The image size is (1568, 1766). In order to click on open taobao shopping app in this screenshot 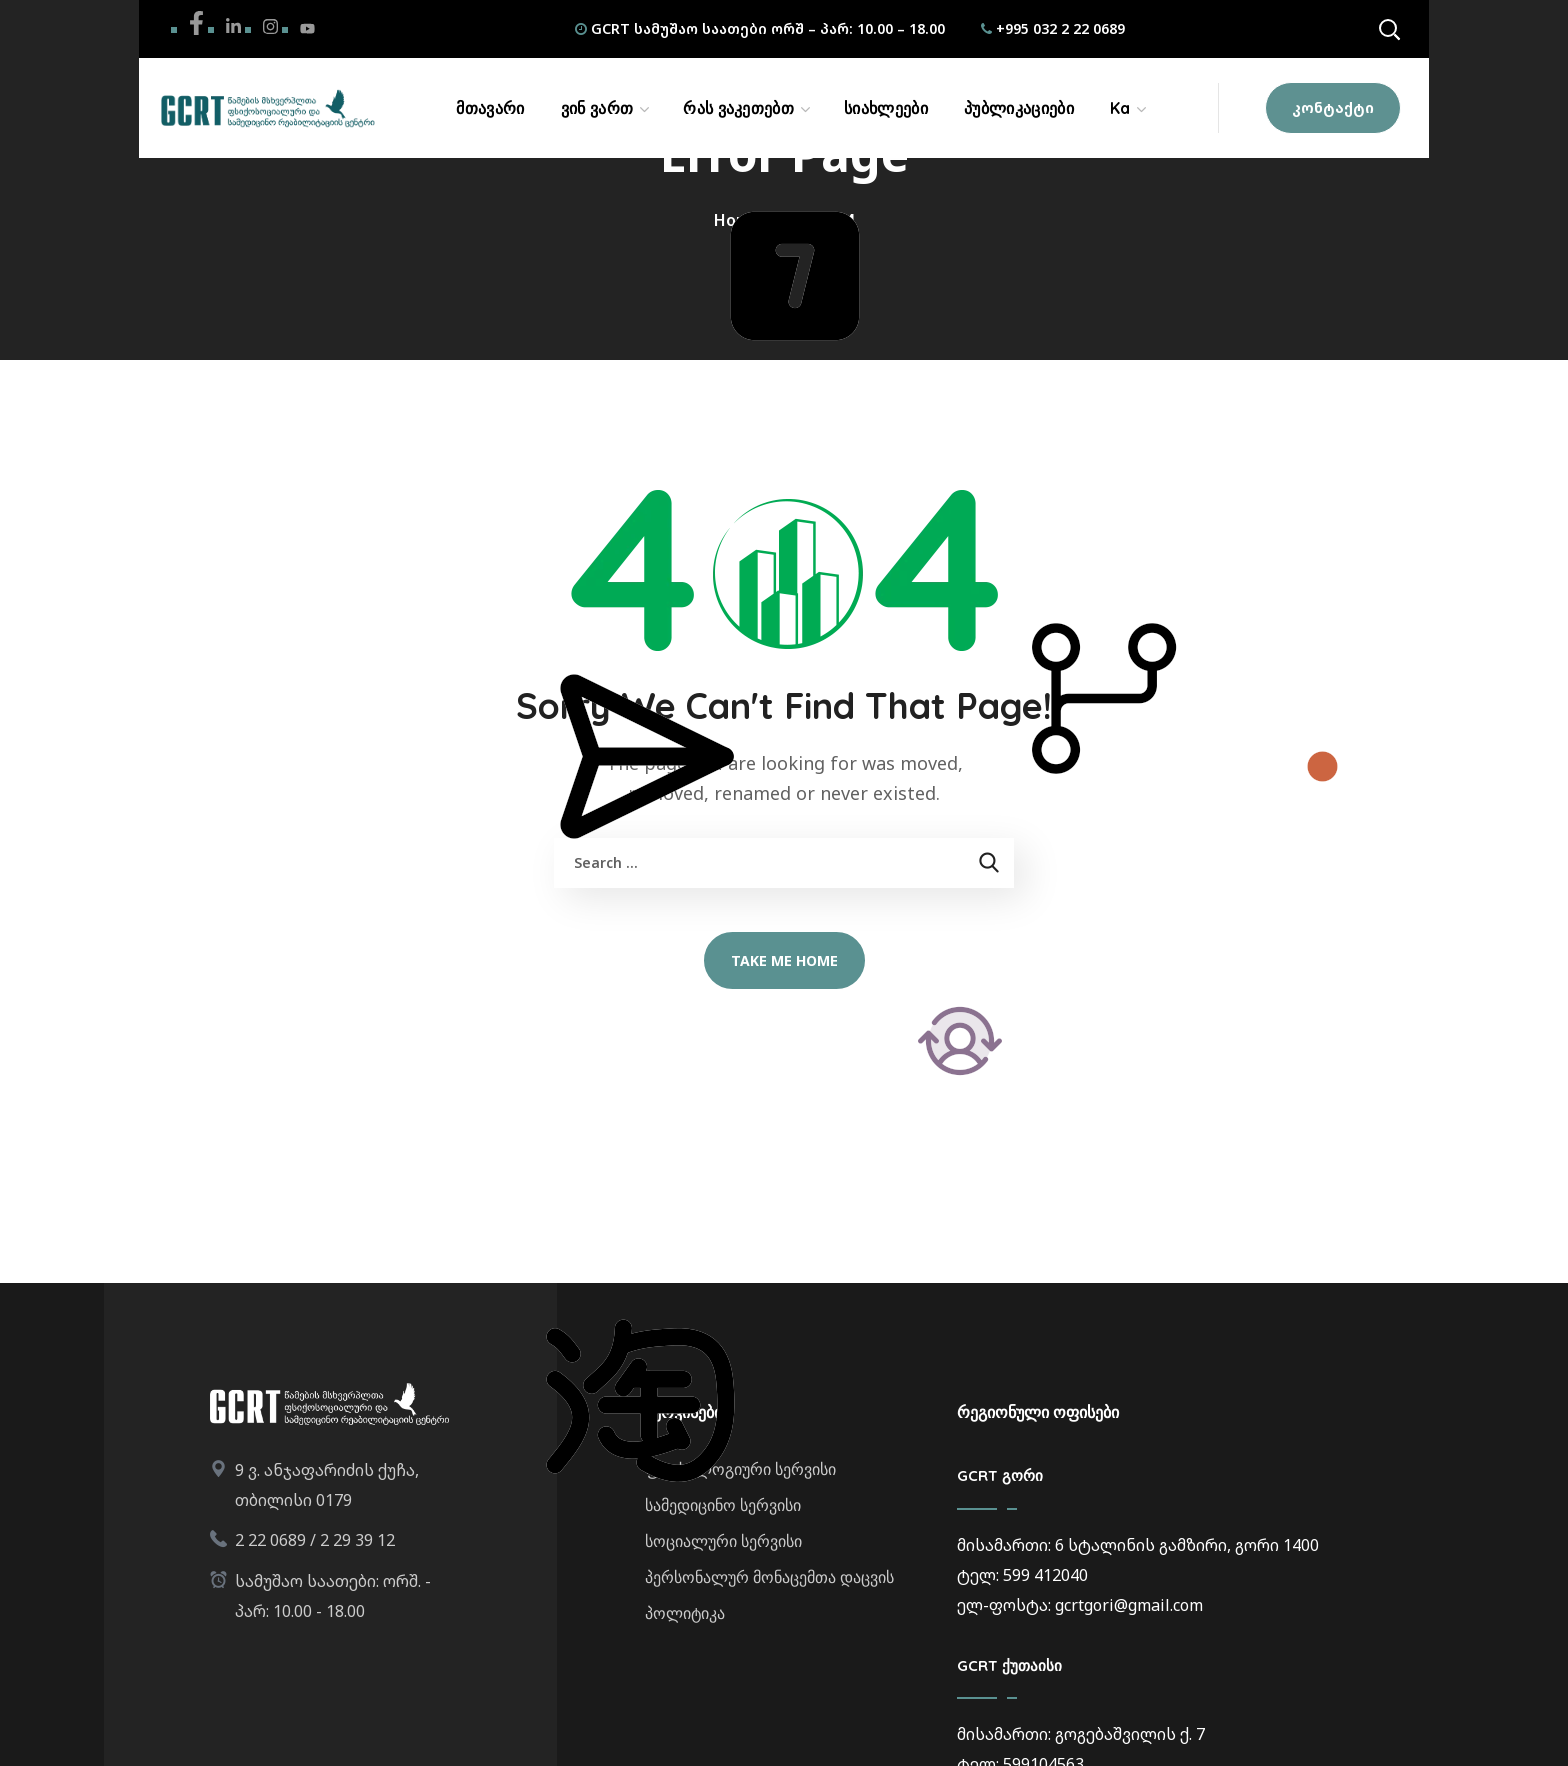, I will do `click(640, 1396)`.